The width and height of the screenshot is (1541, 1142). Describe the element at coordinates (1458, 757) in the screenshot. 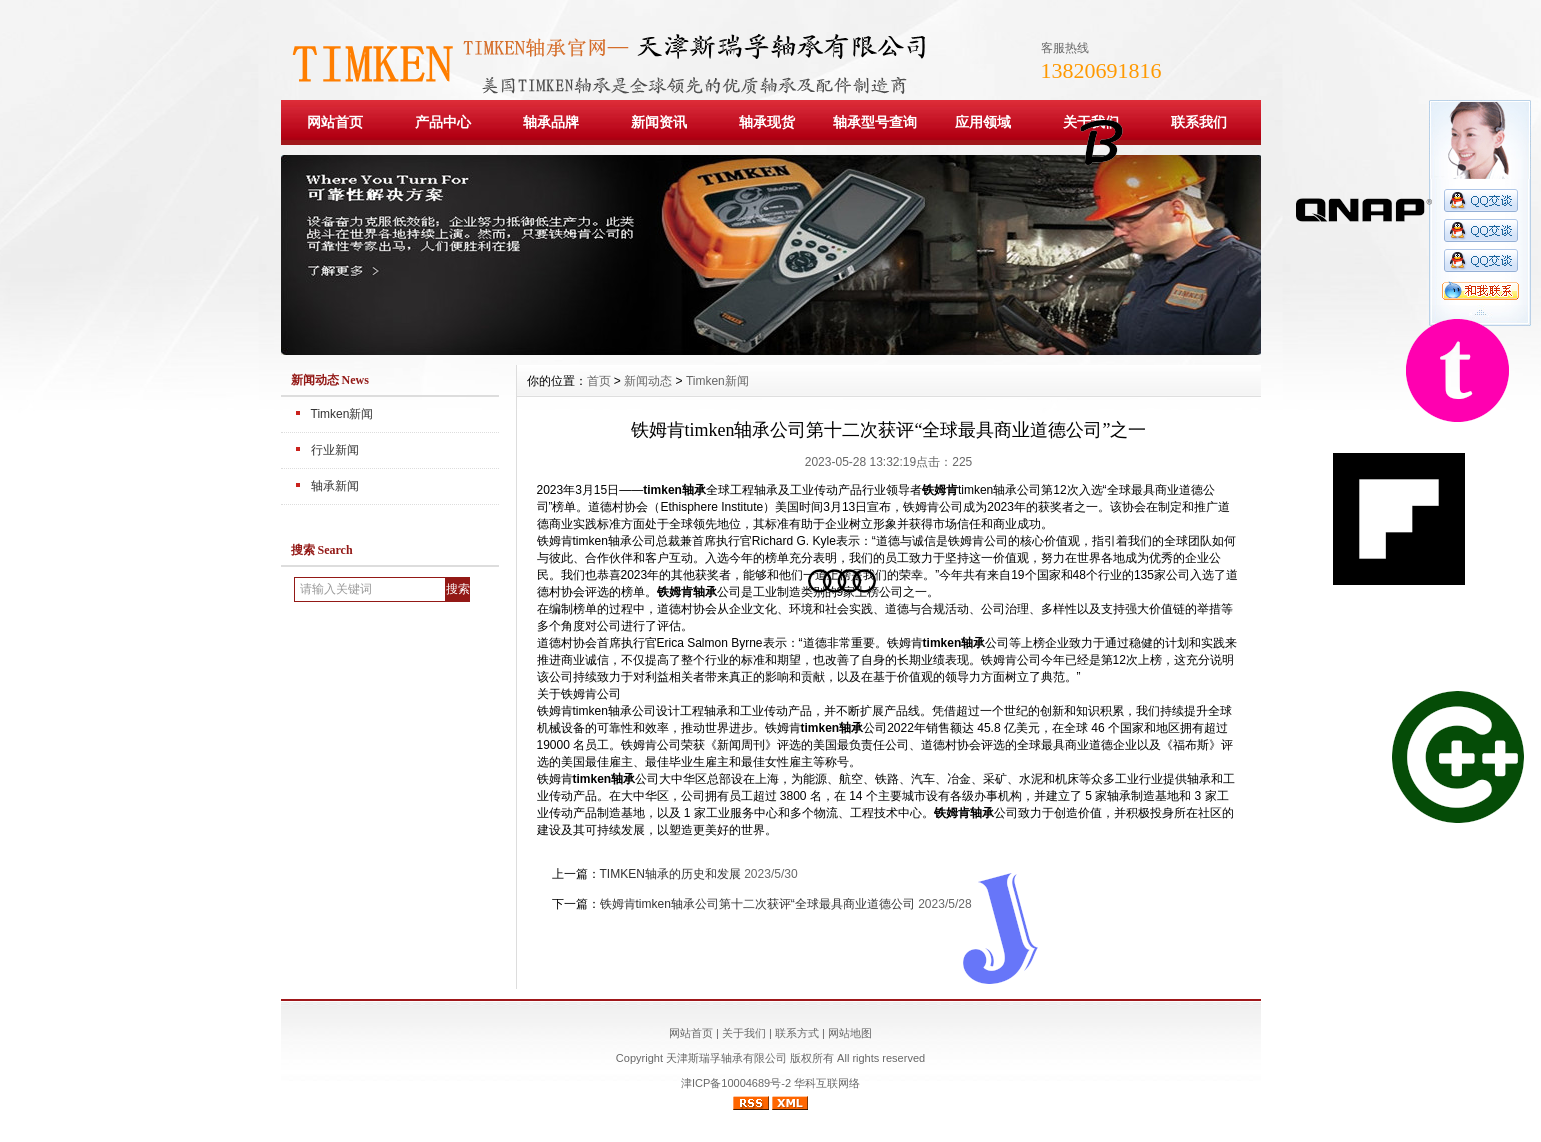

I see `c++ builder IDE logo` at that location.